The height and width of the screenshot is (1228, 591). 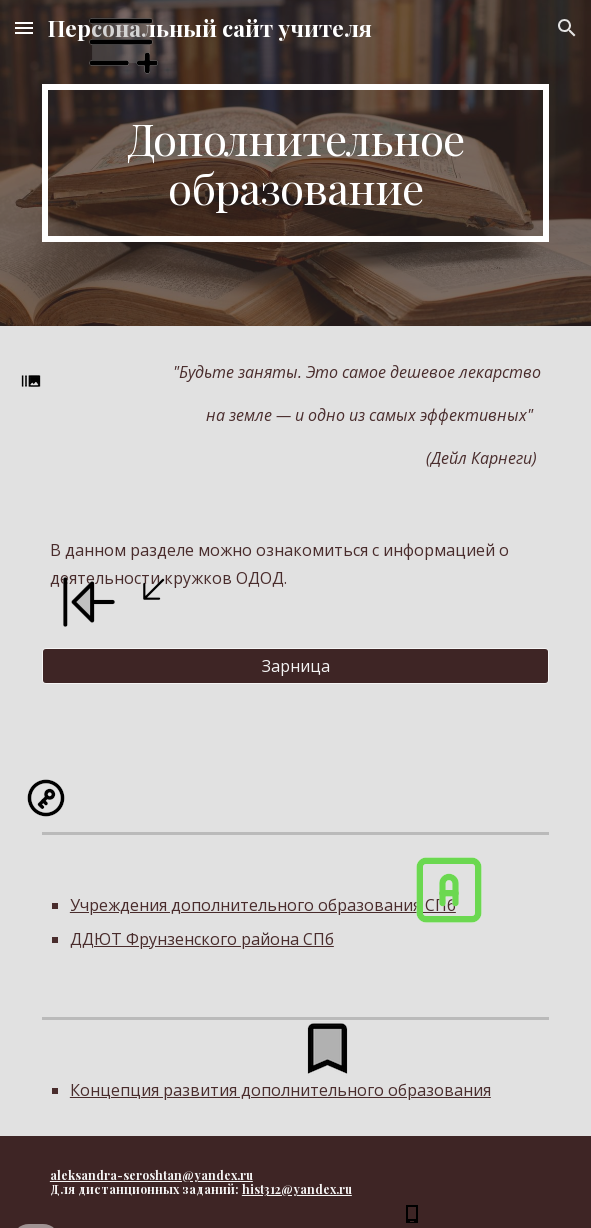 What do you see at coordinates (327, 1048) in the screenshot?
I see `save this item for later` at bounding box center [327, 1048].